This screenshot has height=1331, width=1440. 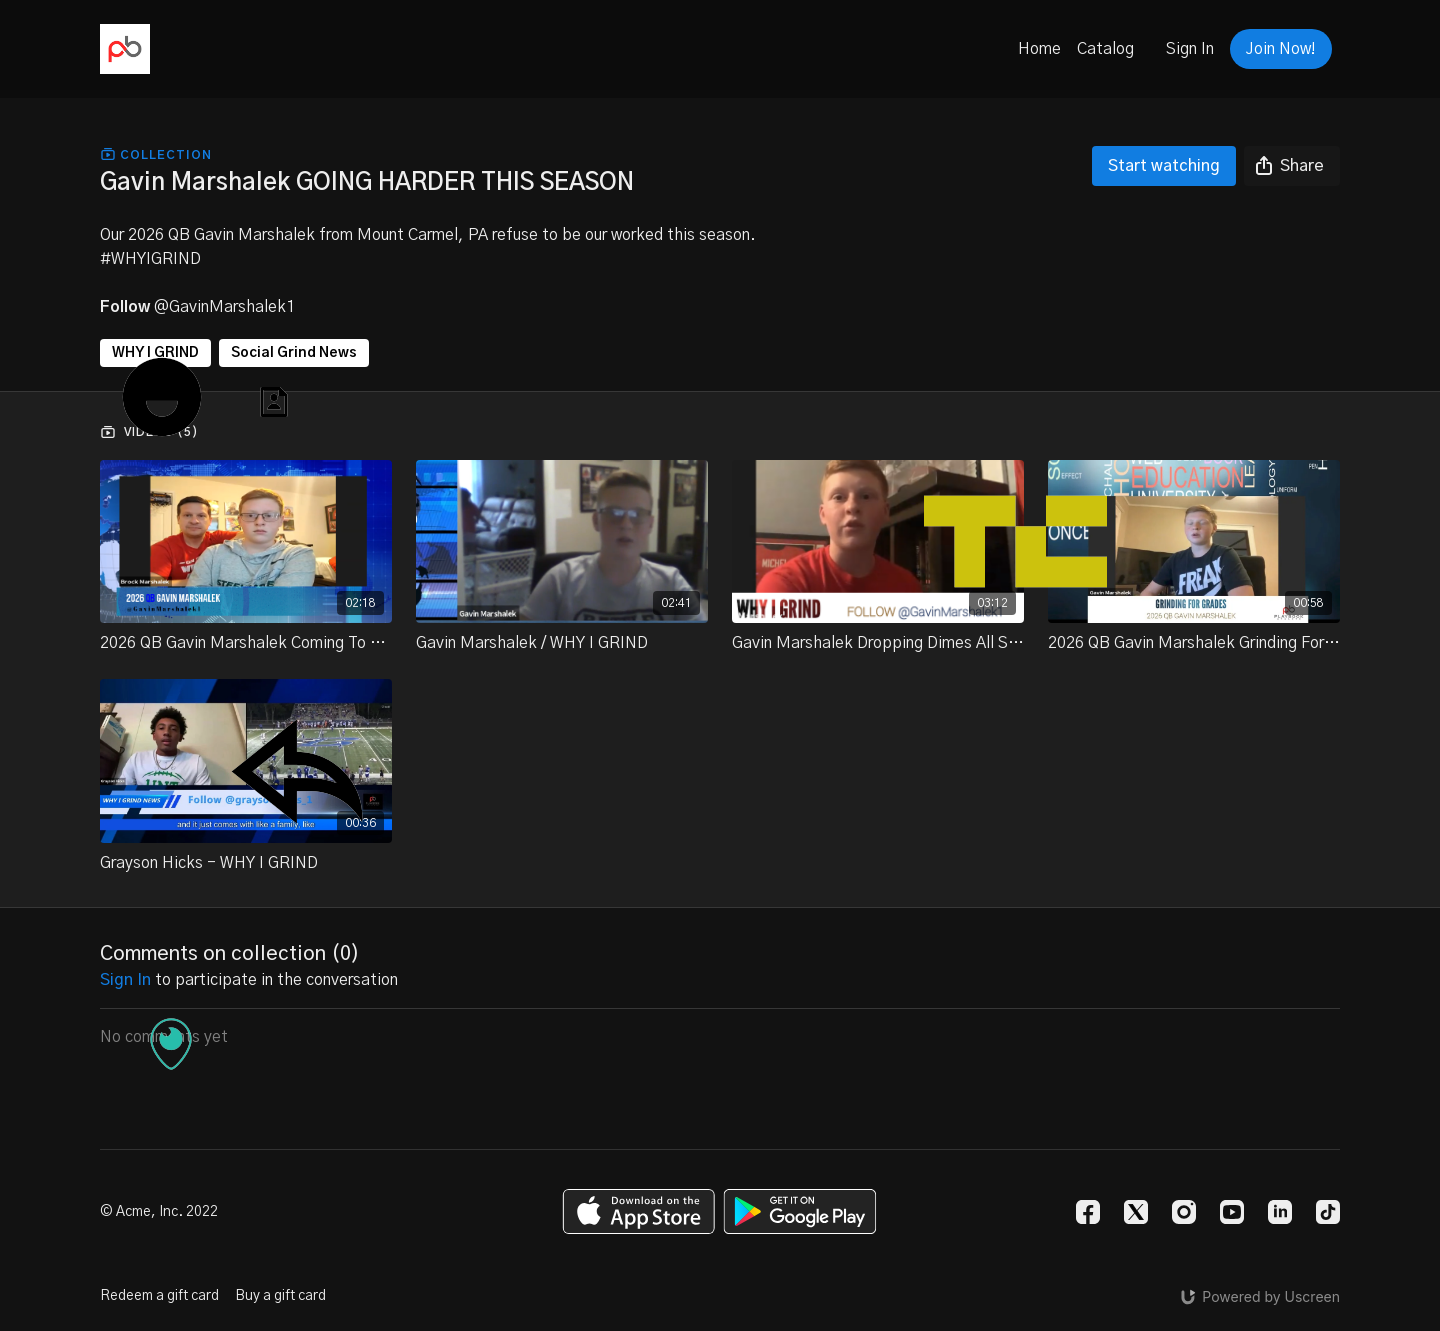 I want to click on view user profile document, so click(x=274, y=402).